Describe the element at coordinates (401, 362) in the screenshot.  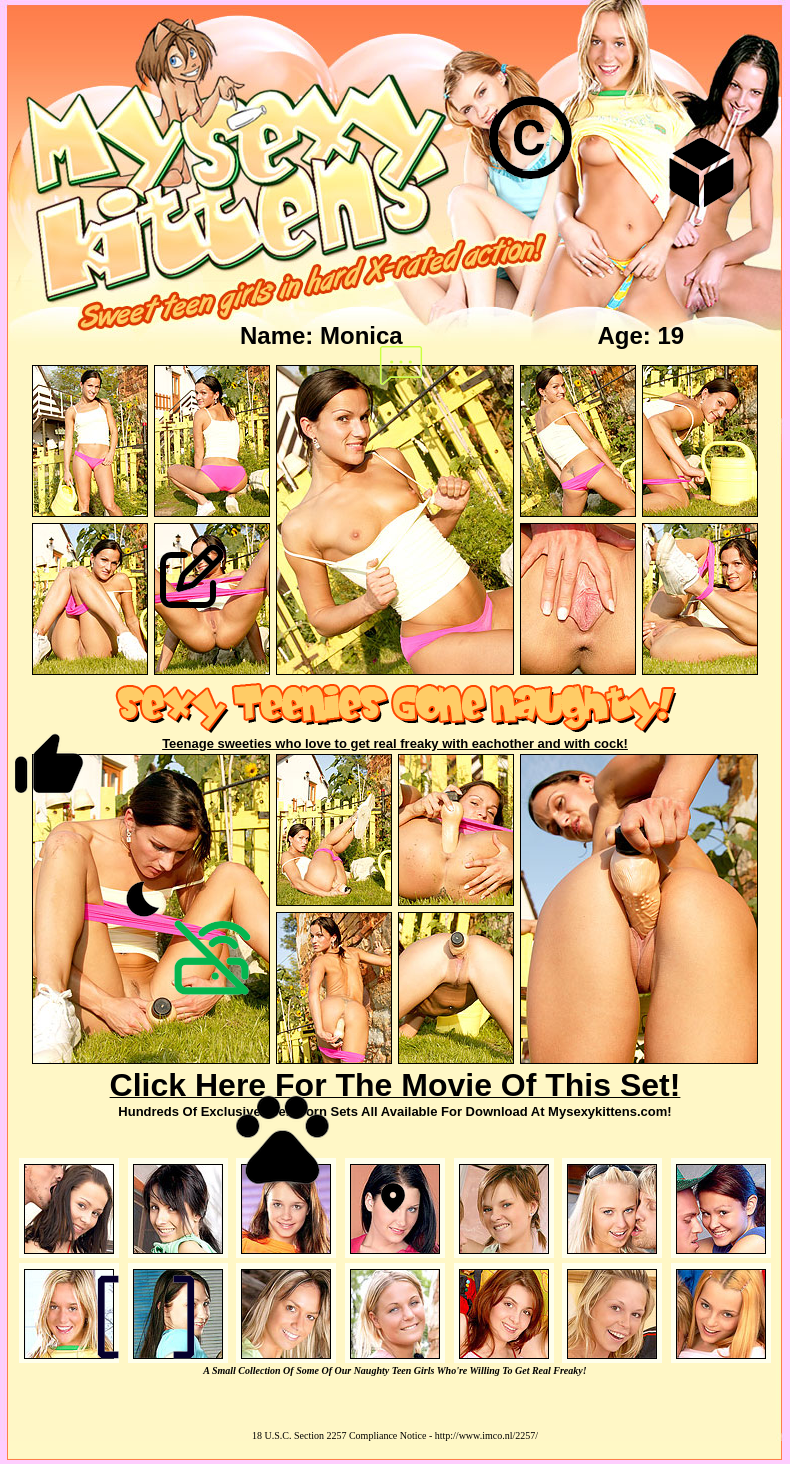
I see `open chat or messaging` at that location.